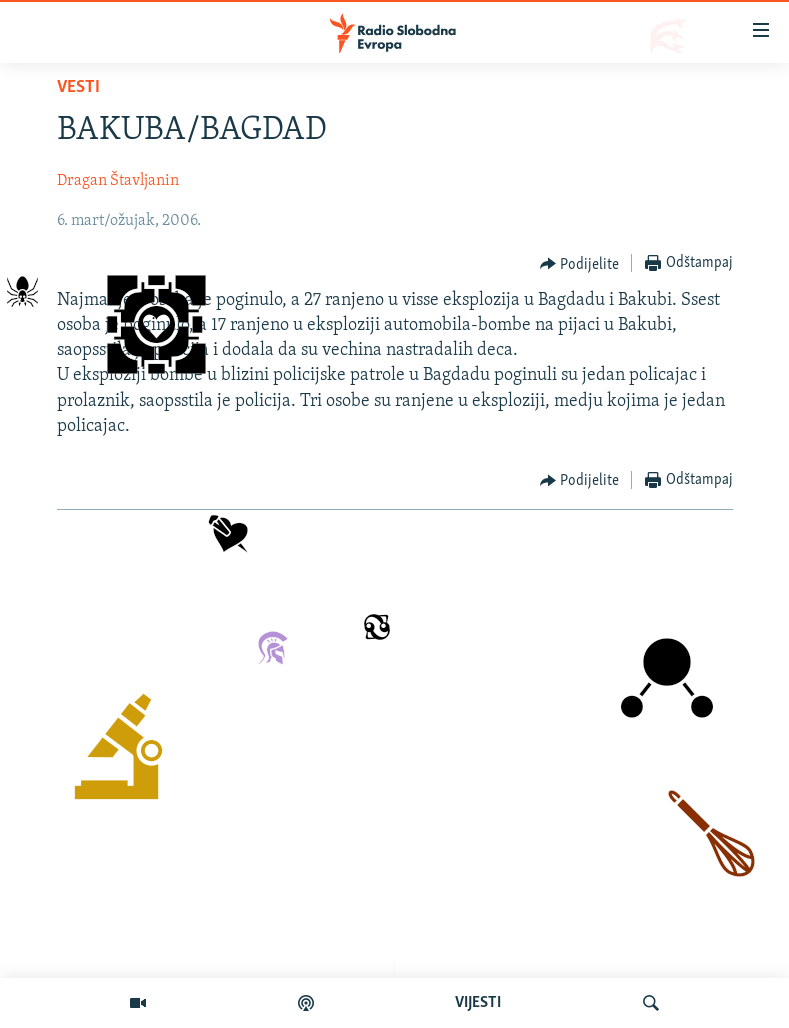 This screenshot has height=1028, width=789. Describe the element at coordinates (118, 745) in the screenshot. I see `access research or analysis tools` at that location.